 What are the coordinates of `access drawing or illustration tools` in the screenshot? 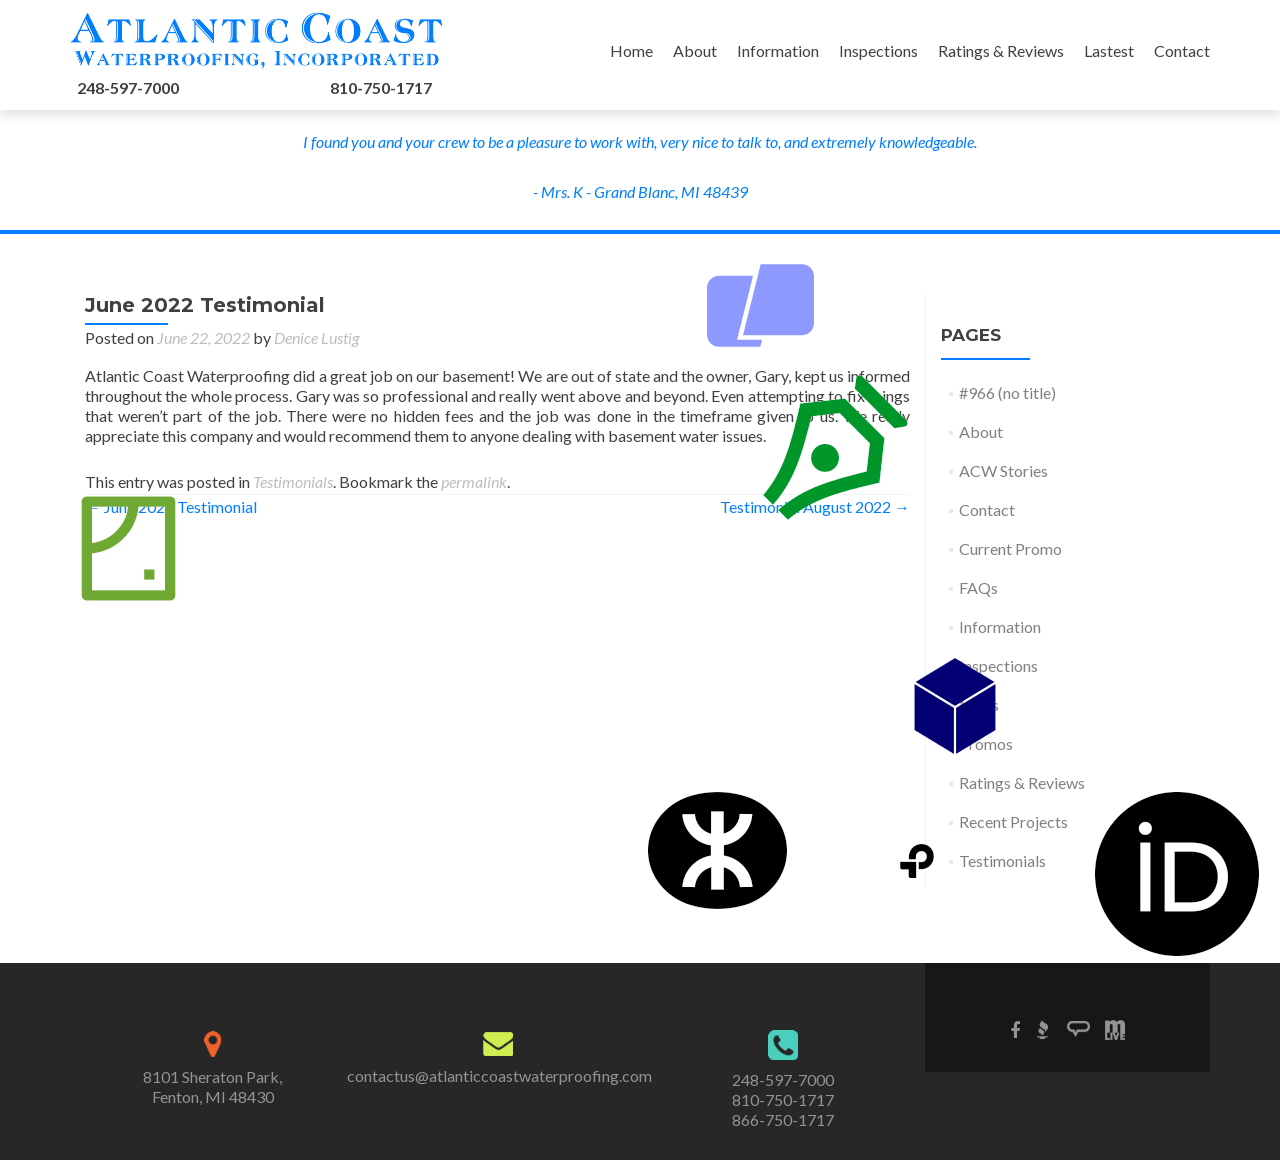 It's located at (830, 453).